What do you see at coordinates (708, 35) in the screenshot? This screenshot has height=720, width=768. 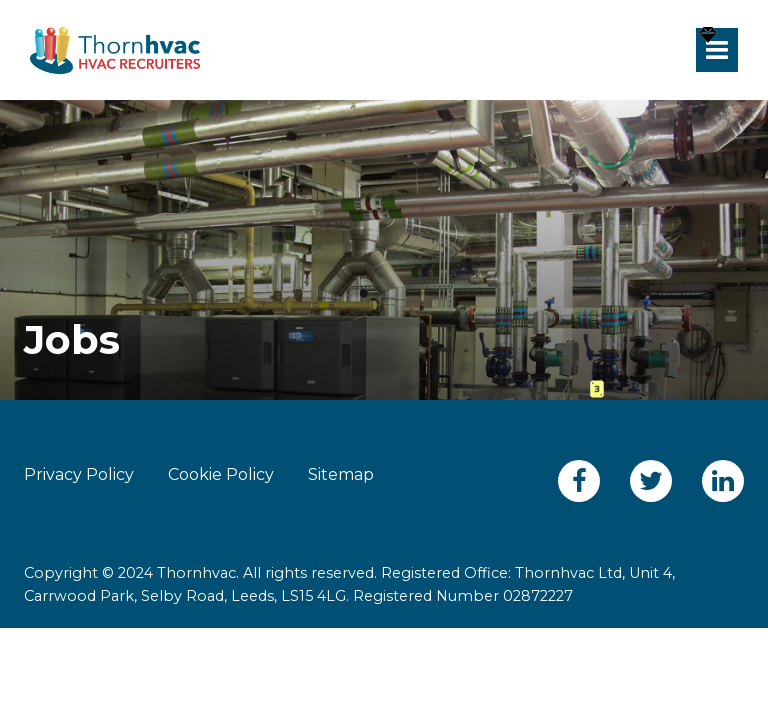 I see `indicates premium or valuable content` at bounding box center [708, 35].